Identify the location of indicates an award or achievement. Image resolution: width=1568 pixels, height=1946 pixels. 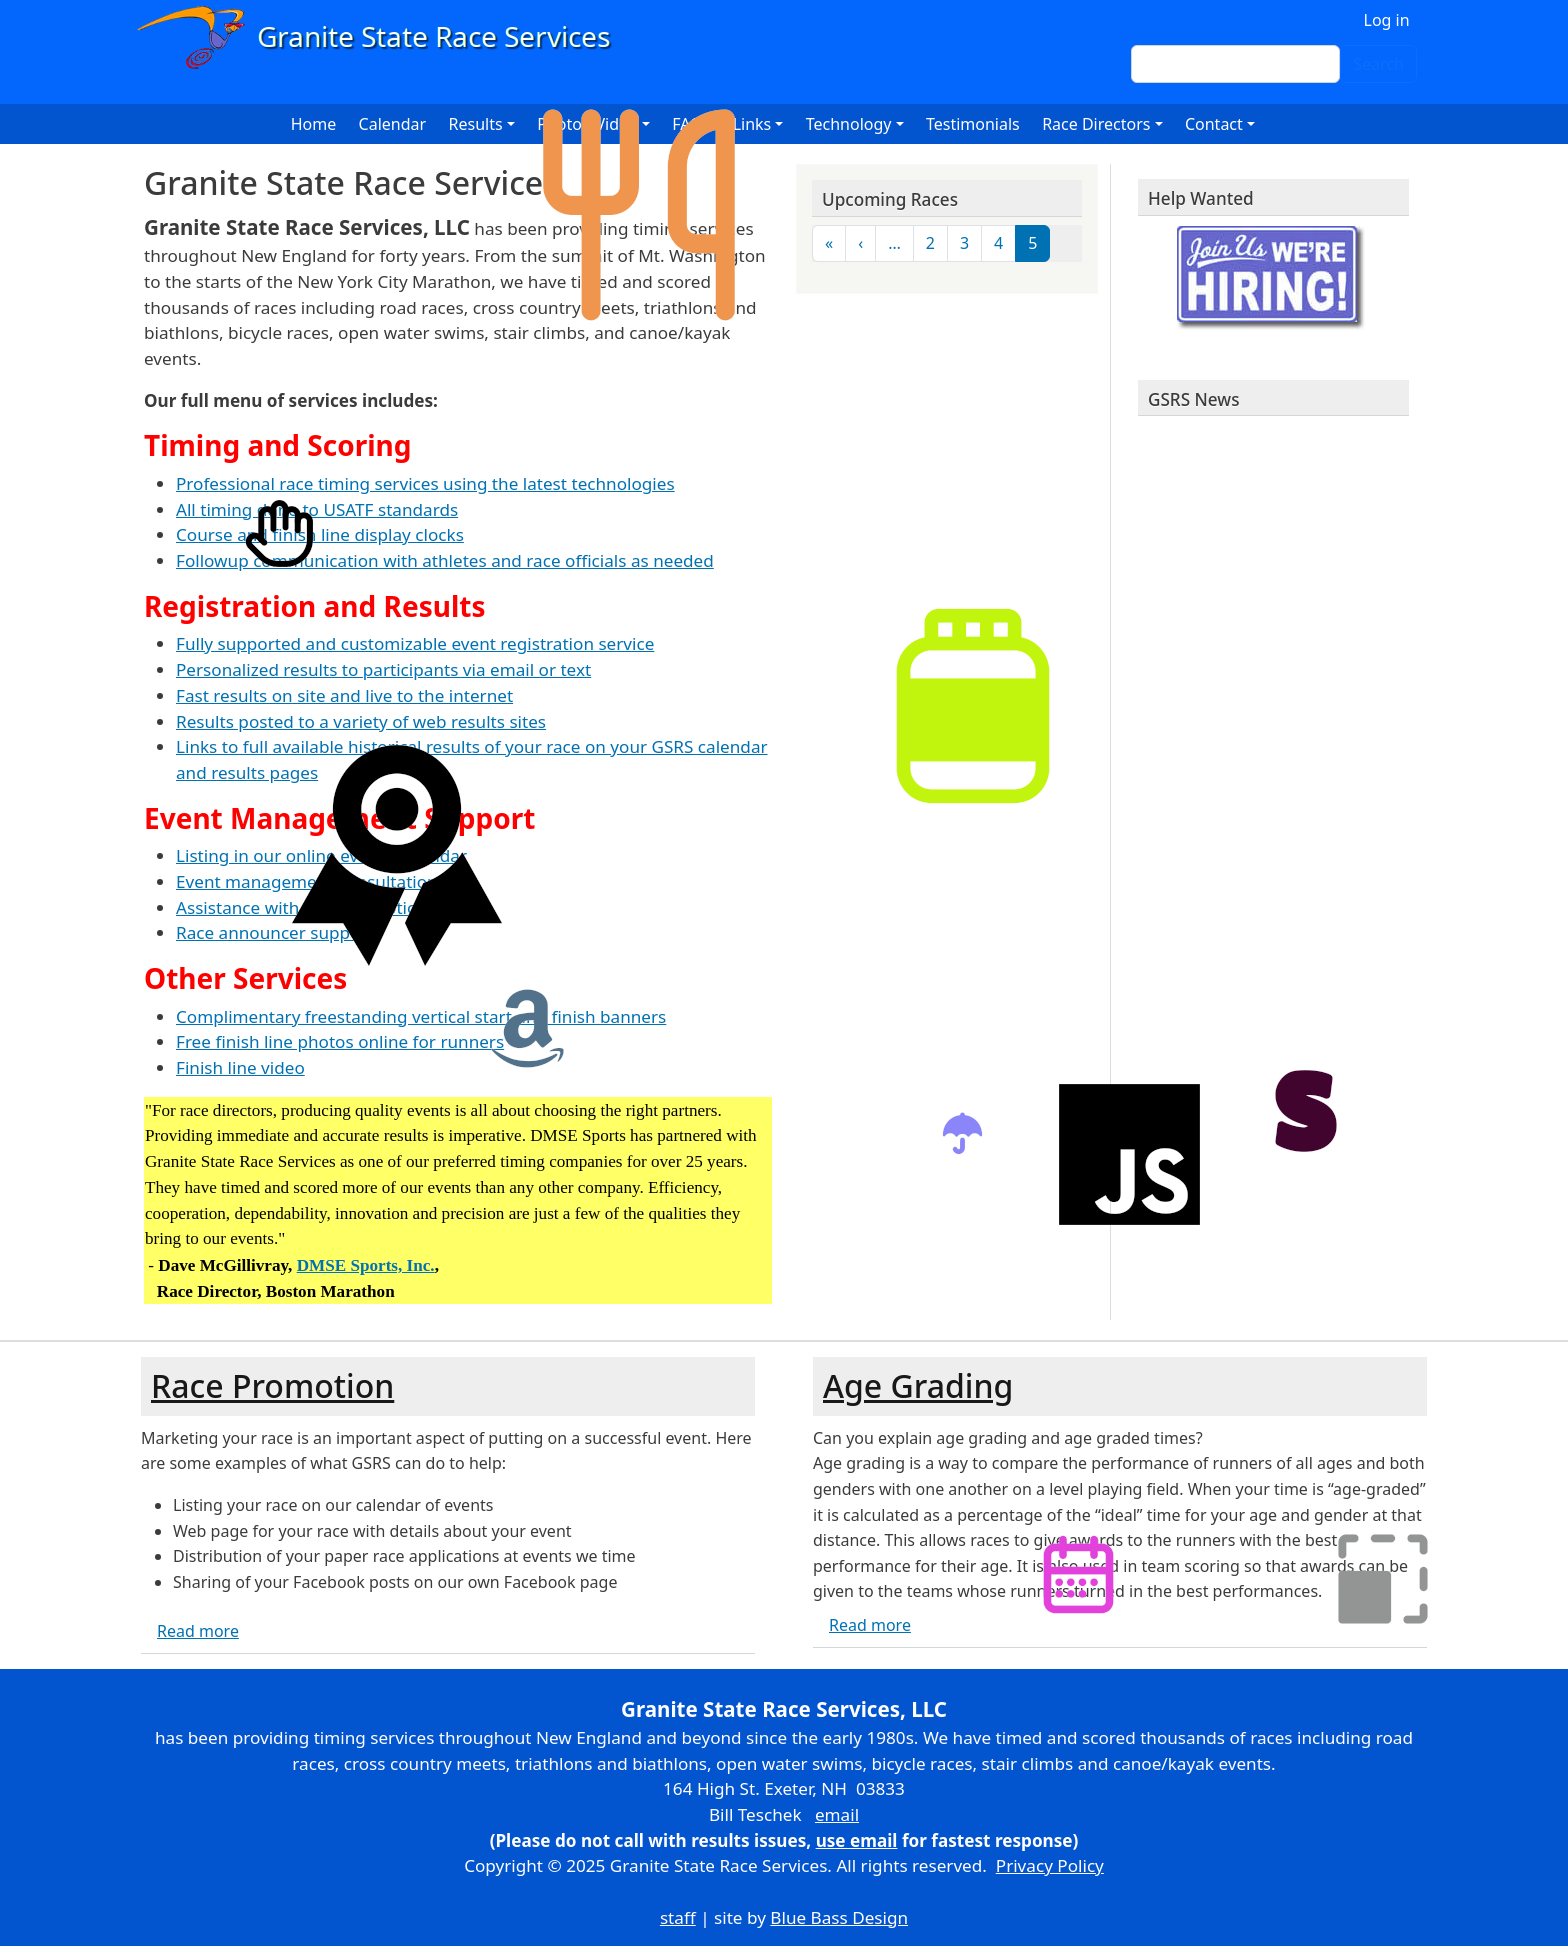
(397, 852).